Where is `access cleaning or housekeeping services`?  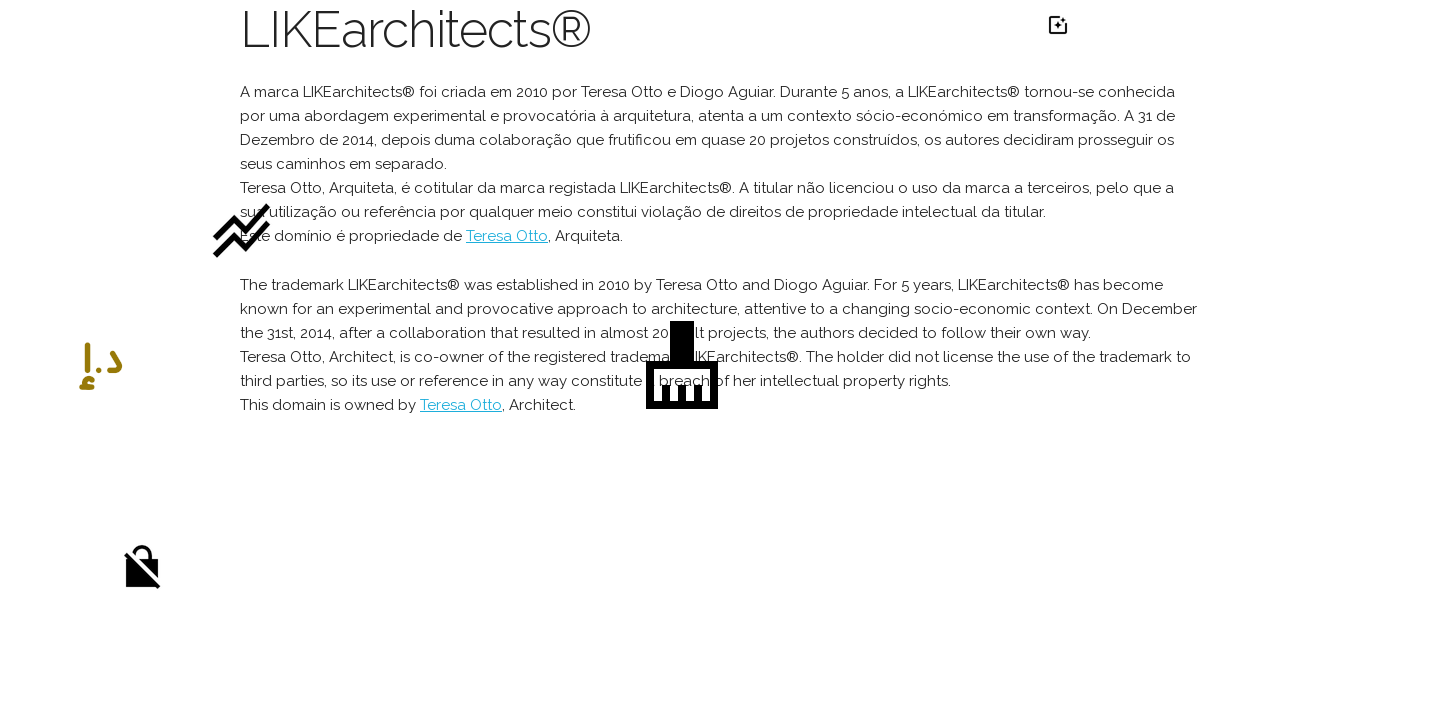 access cleaning or housekeeping services is located at coordinates (682, 365).